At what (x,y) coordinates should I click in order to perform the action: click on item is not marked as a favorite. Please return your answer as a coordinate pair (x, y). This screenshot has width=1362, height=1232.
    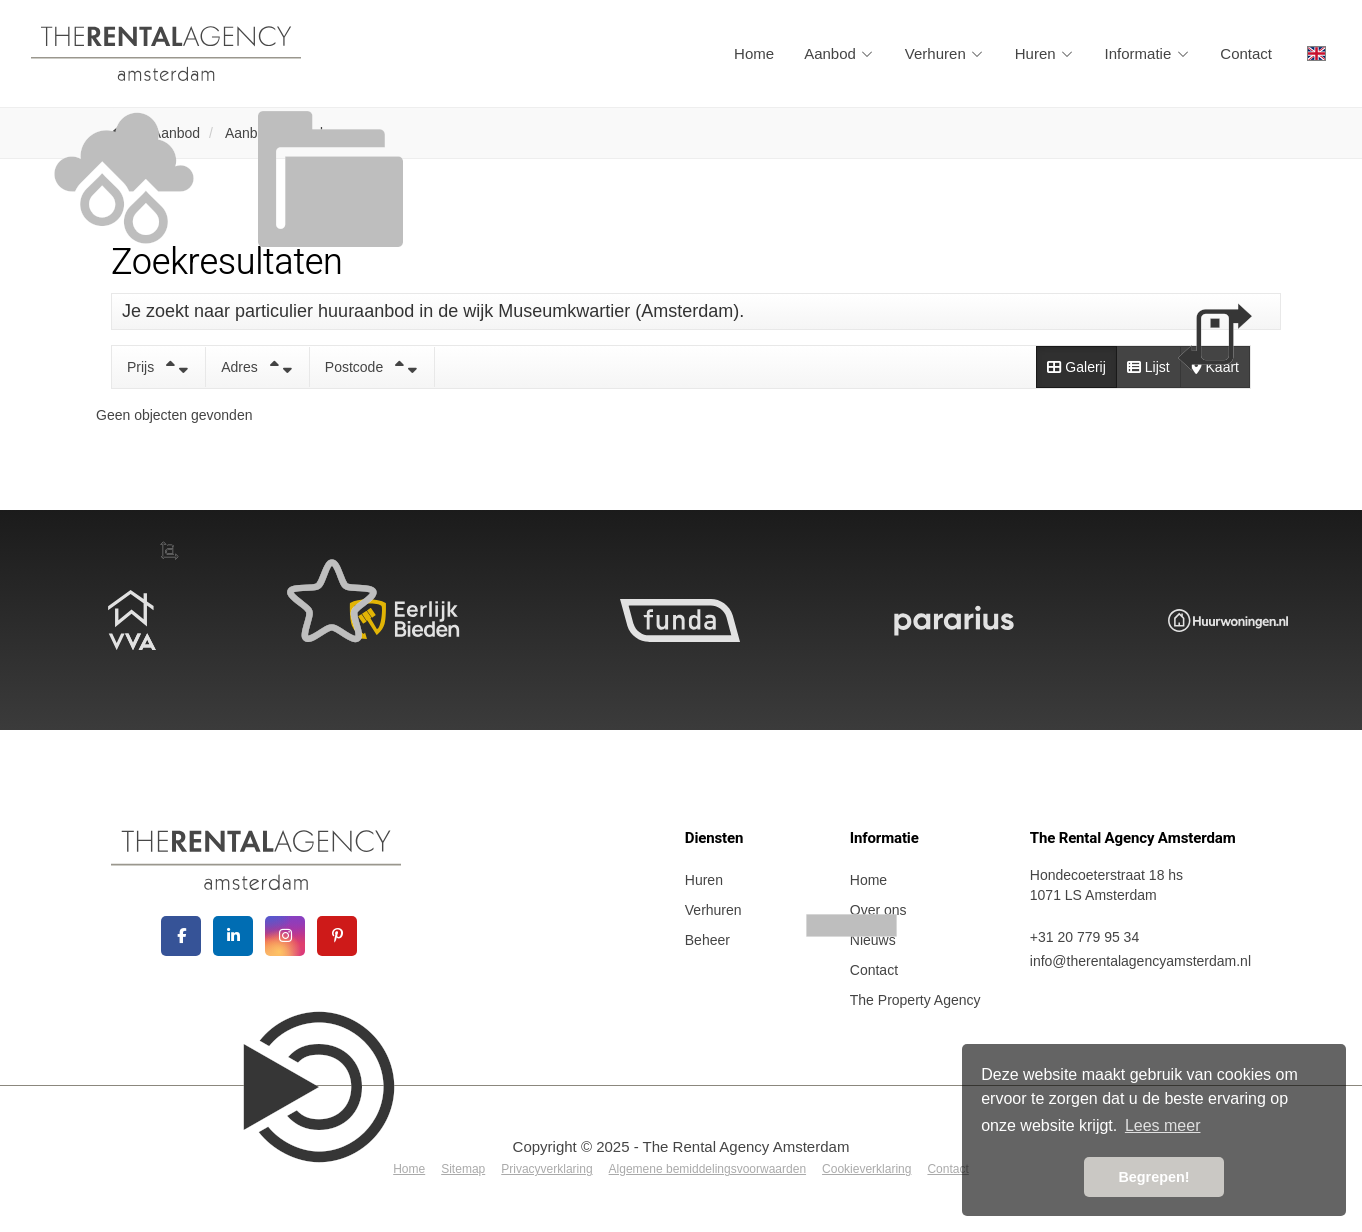
    Looking at the image, I should click on (332, 604).